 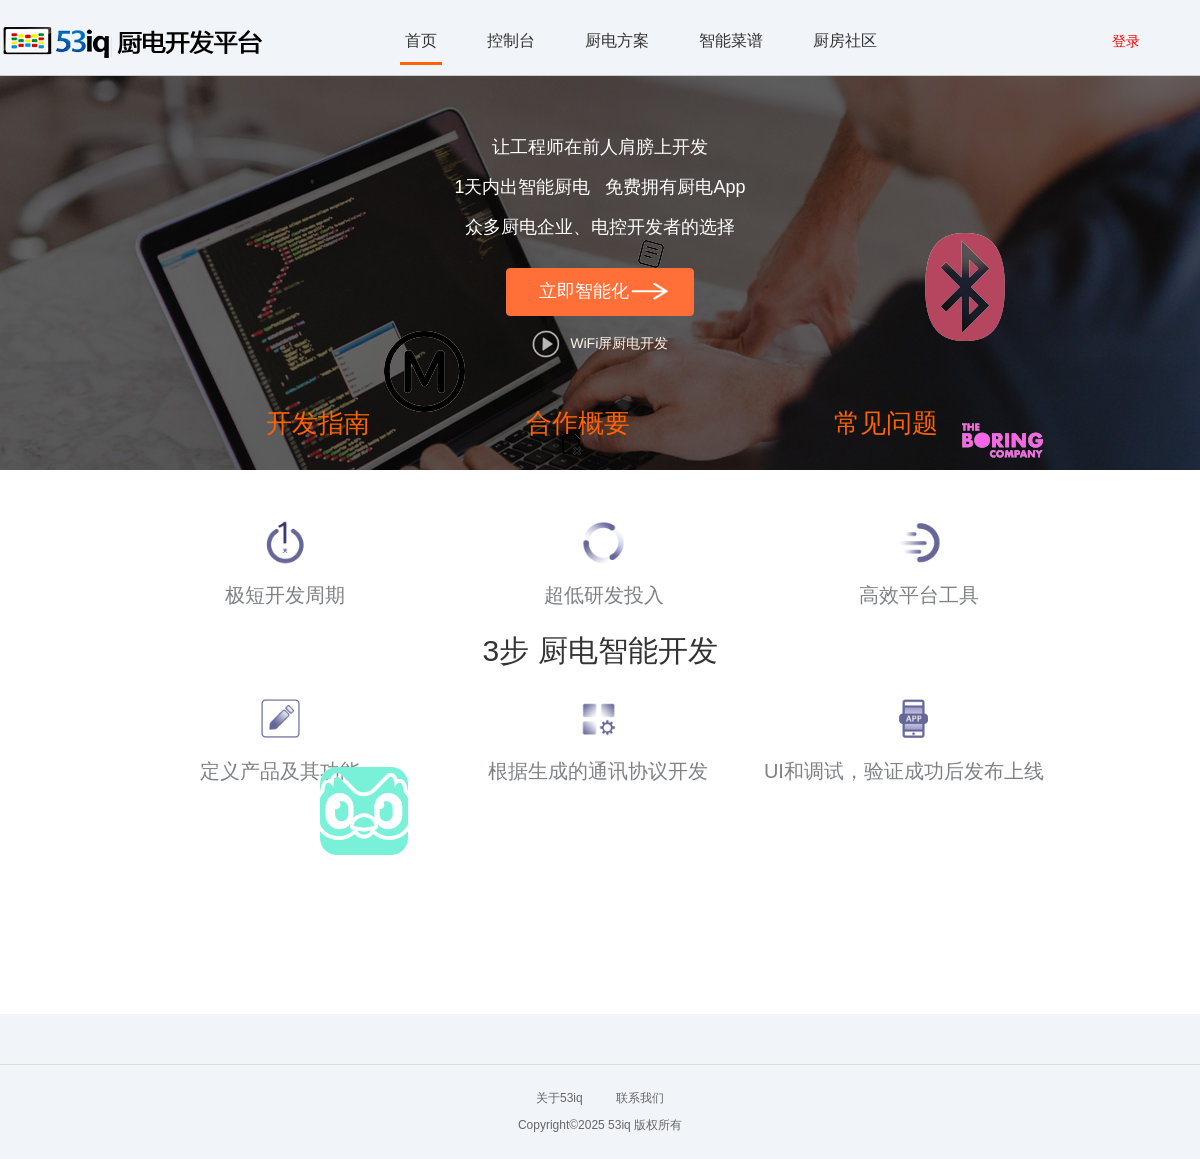 What do you see at coordinates (424, 371) in the screenshot?
I see `open the Paris Metro transit app` at bounding box center [424, 371].